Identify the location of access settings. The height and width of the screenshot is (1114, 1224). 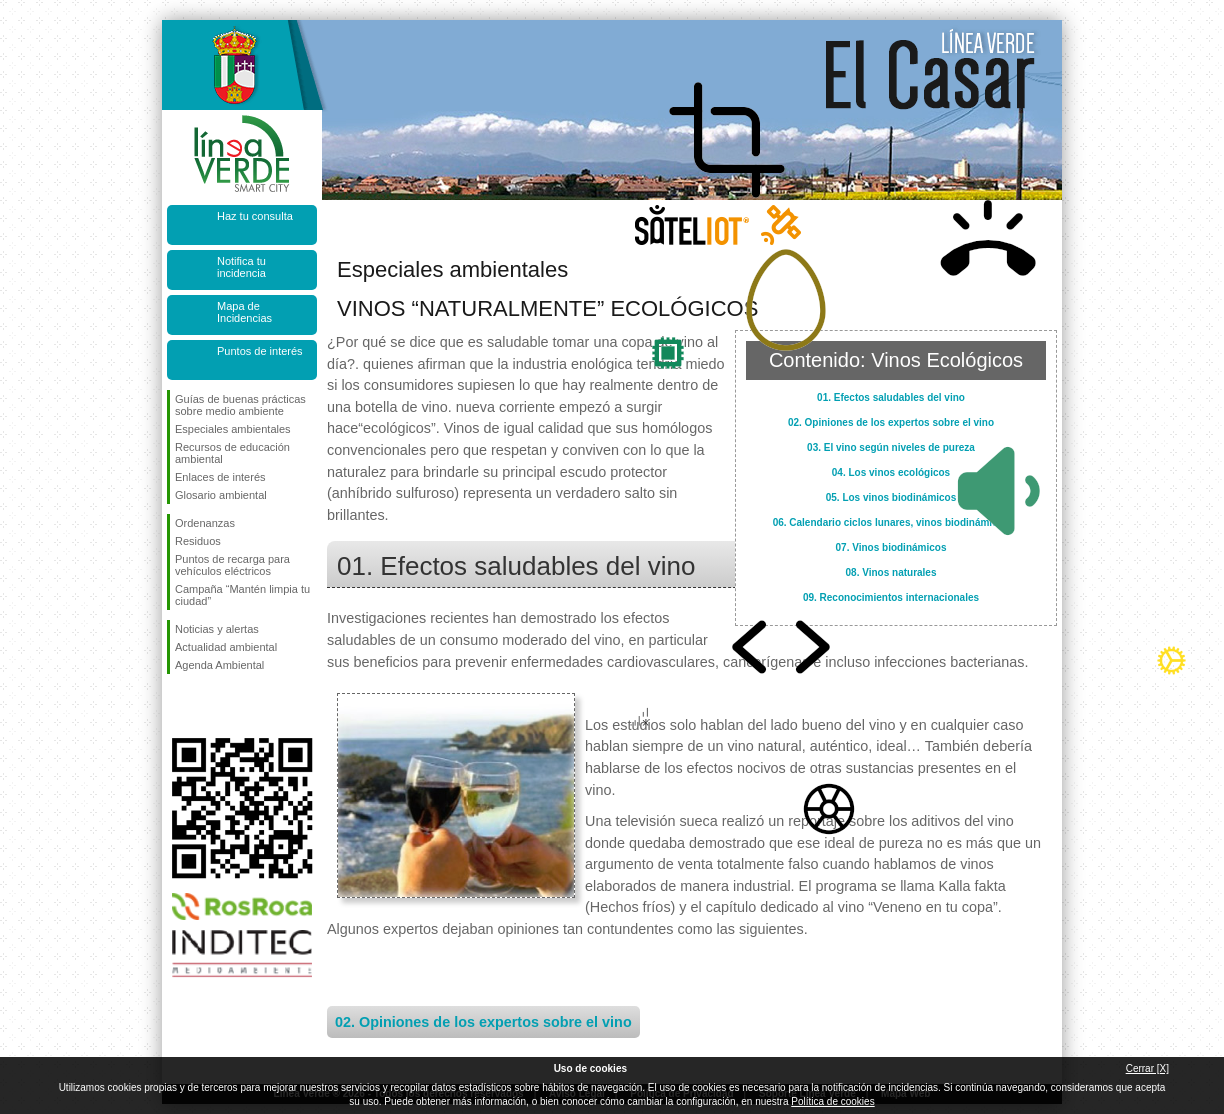
(1171, 660).